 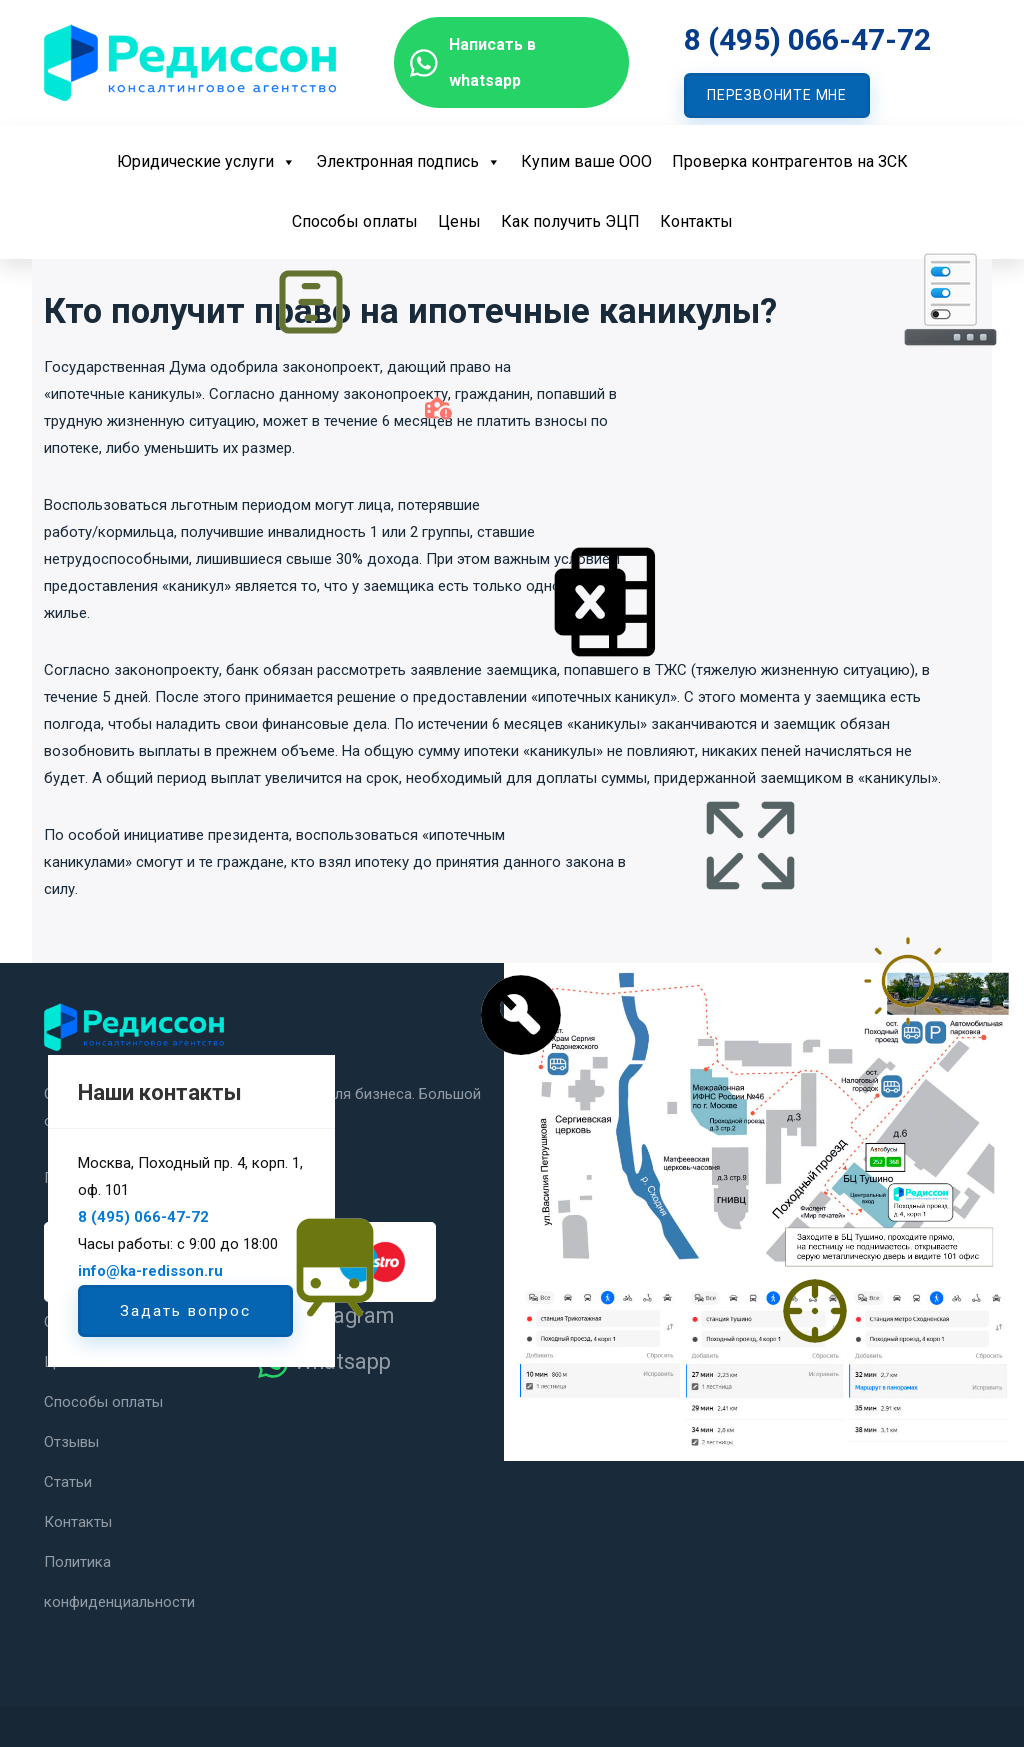 What do you see at coordinates (438, 407) in the screenshot?
I see `school alert or warning notification` at bounding box center [438, 407].